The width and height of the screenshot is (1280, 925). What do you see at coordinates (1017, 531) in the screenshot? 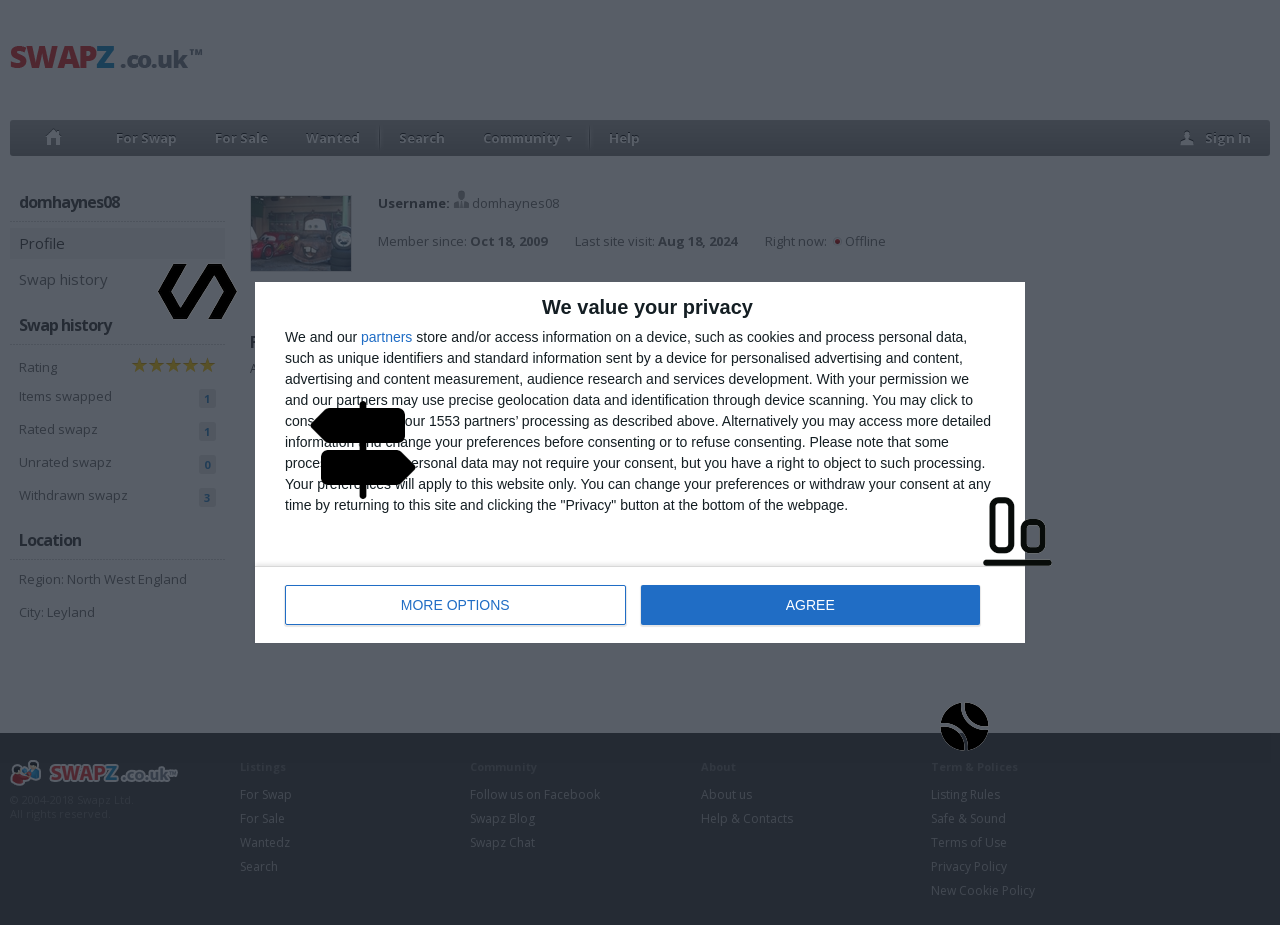
I see `align items to the bottom edge` at bounding box center [1017, 531].